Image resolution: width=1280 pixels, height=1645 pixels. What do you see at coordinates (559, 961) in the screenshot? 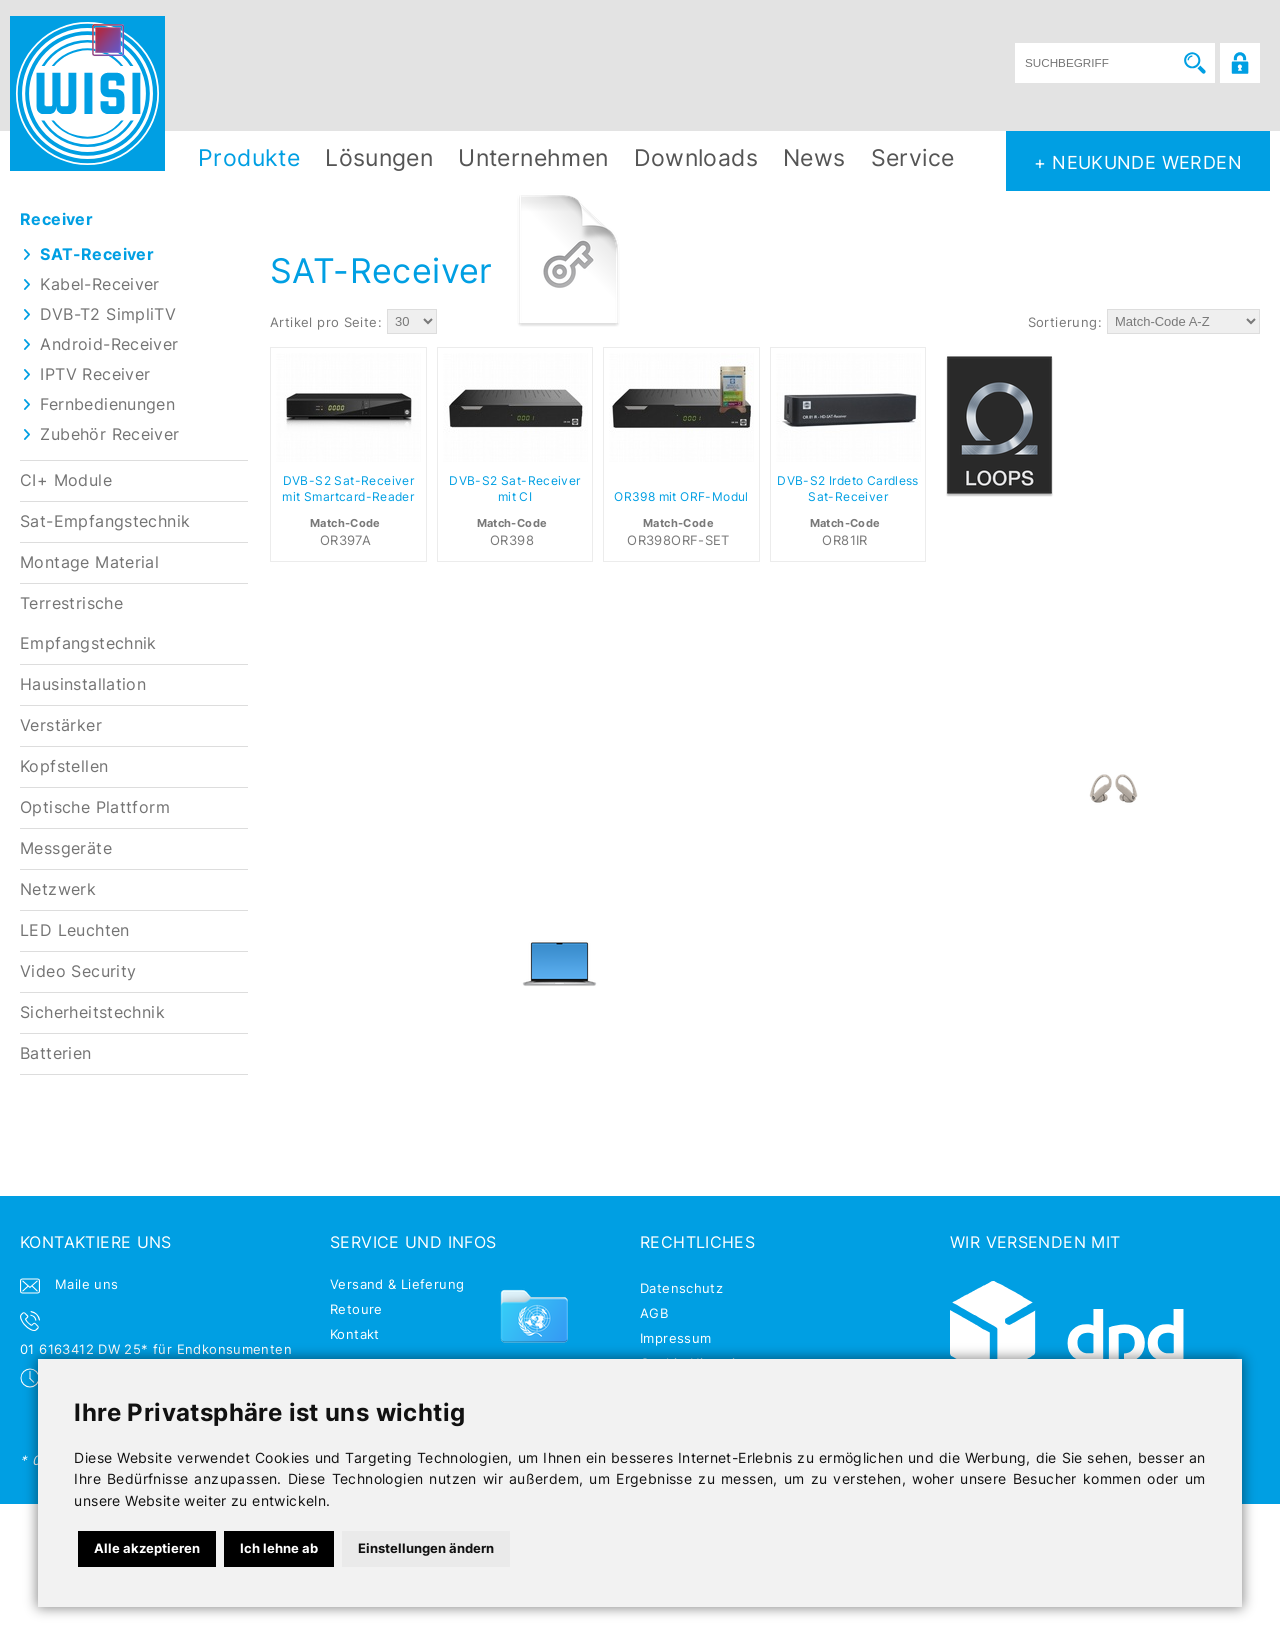
I see `represents this macbook pro in system settings or about this mac` at bounding box center [559, 961].